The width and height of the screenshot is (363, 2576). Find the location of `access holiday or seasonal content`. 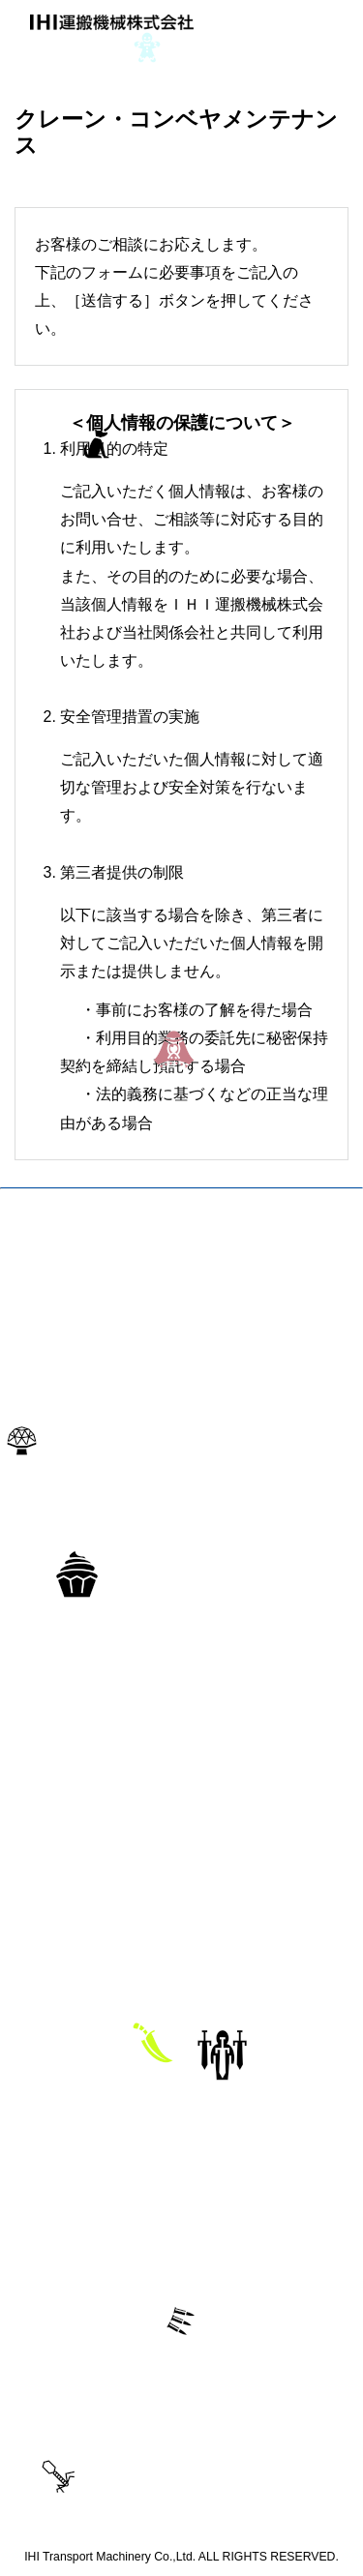

access holiday or seasonal content is located at coordinates (147, 47).